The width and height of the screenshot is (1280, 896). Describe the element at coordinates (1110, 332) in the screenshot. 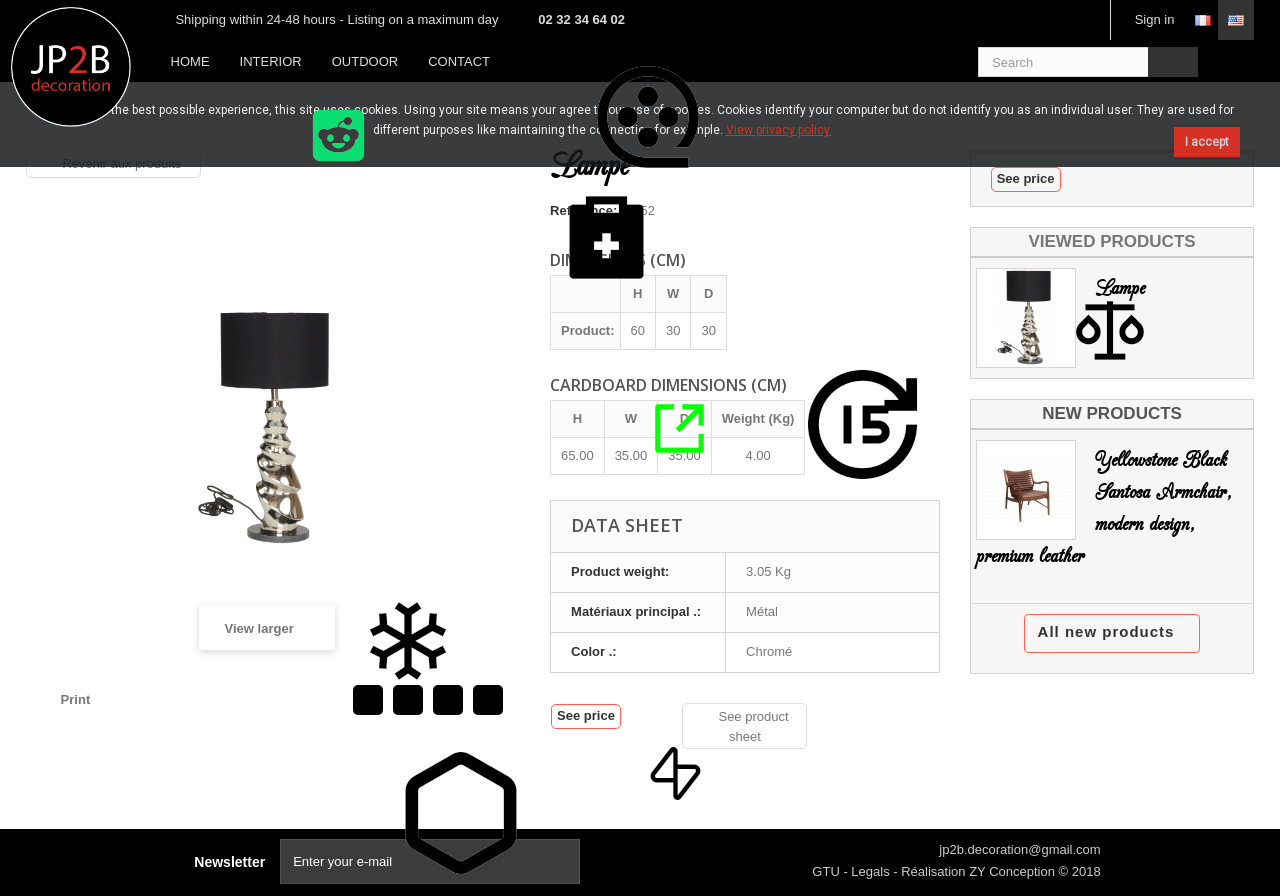

I see `access legal or terms of service information` at that location.